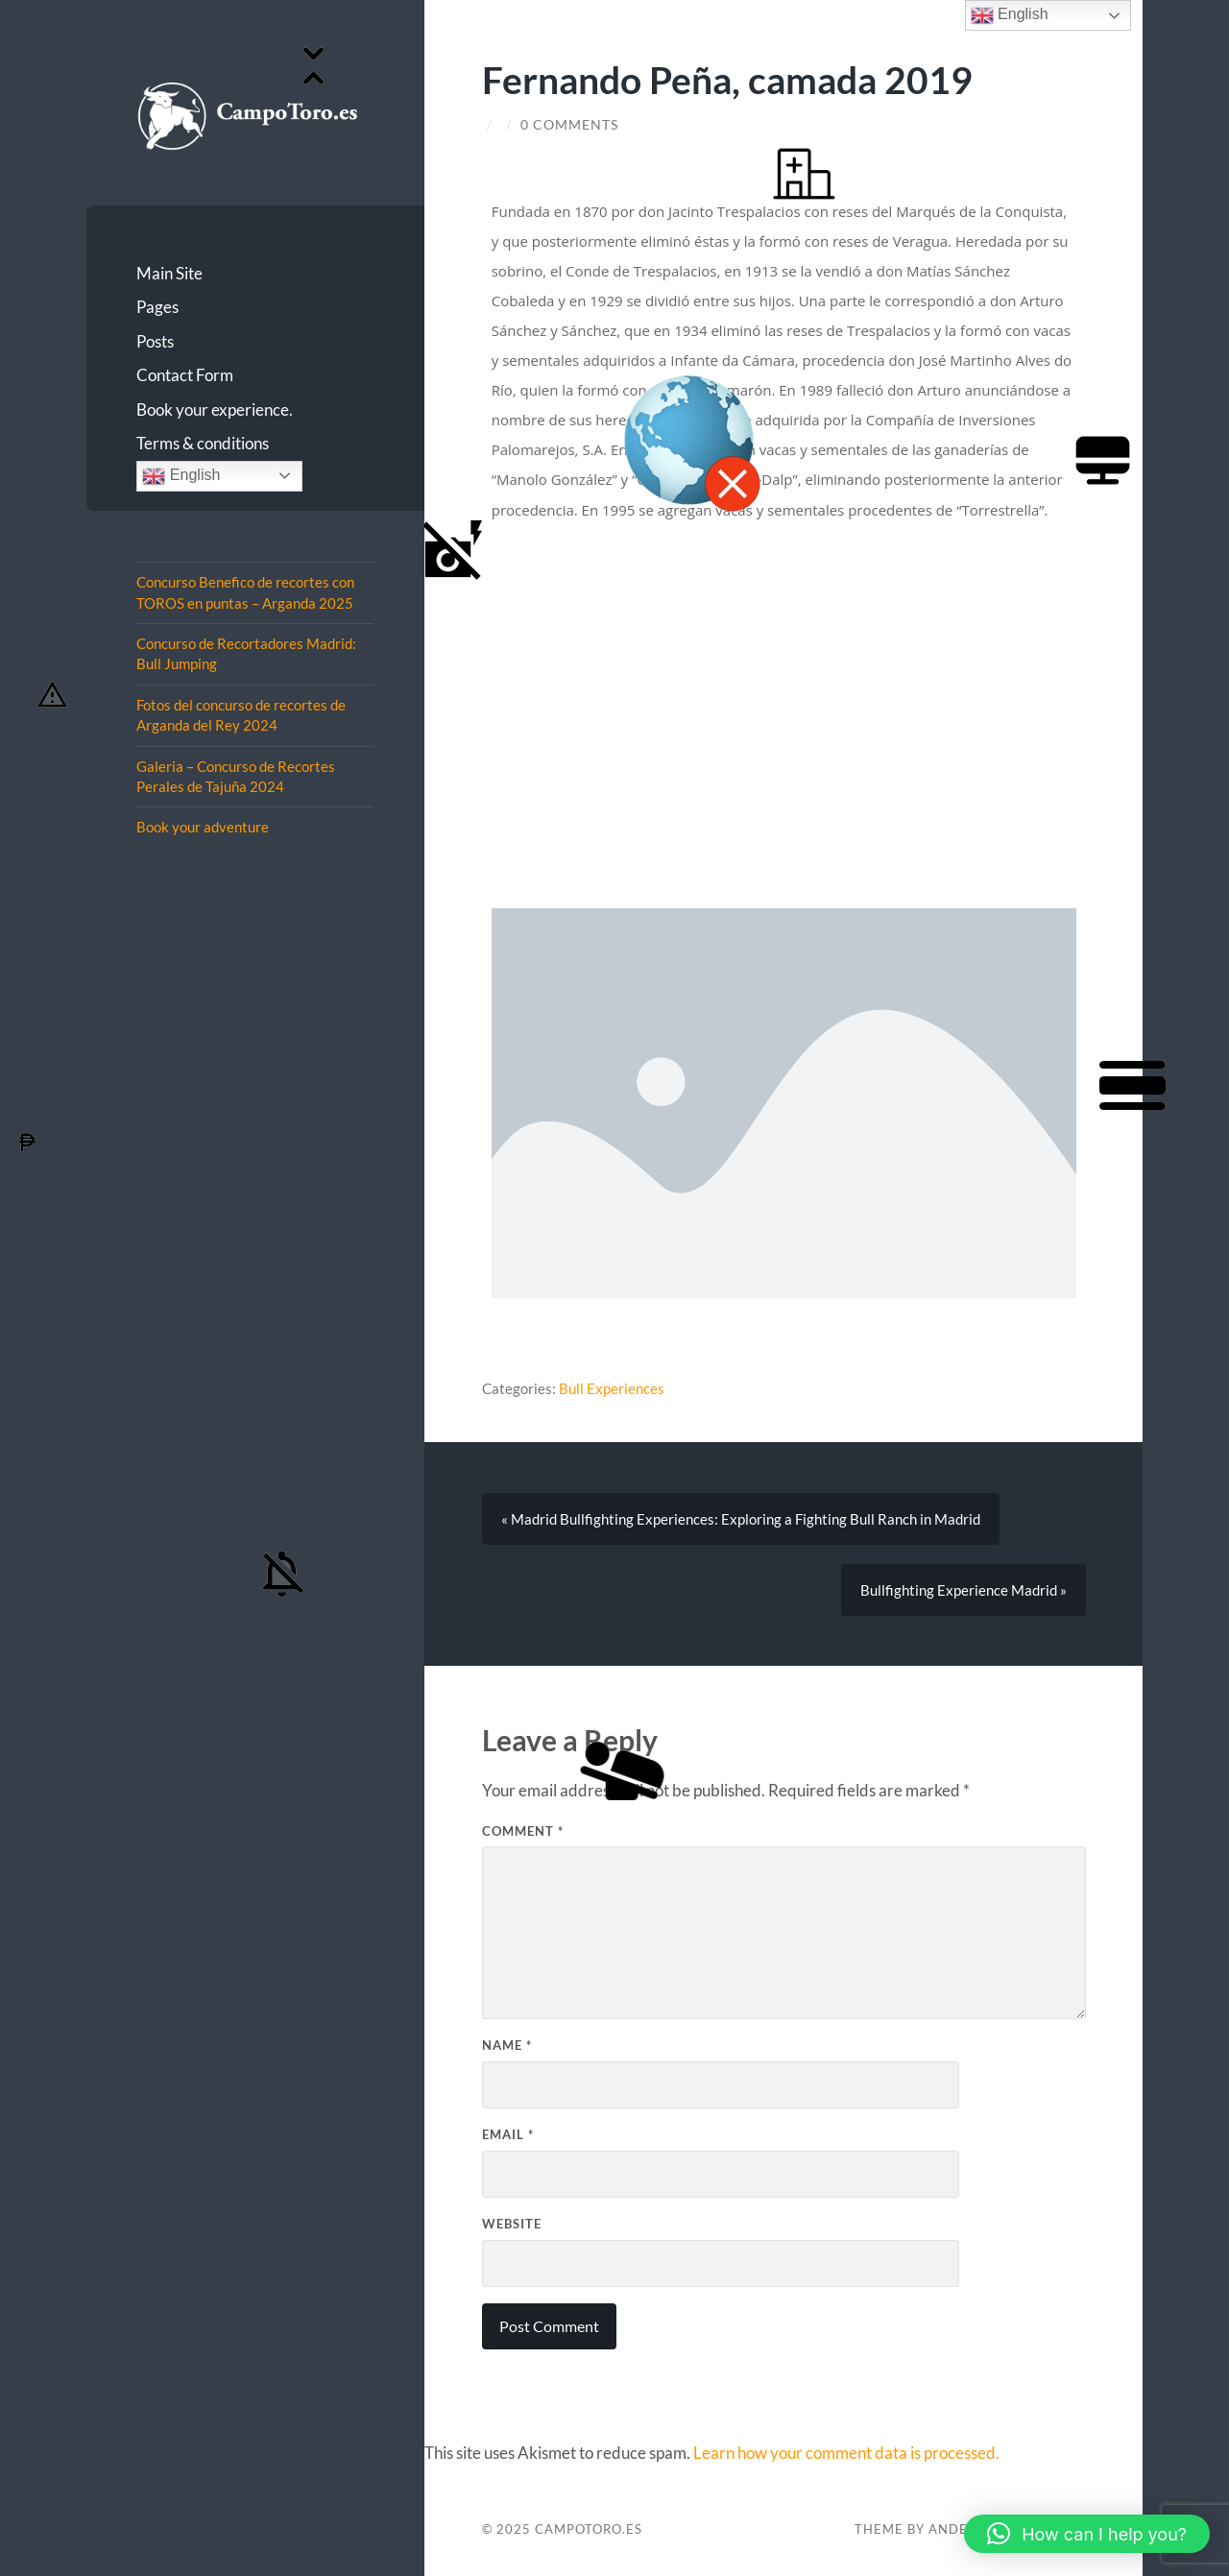 The height and width of the screenshot is (2576, 1229). What do you see at coordinates (688, 440) in the screenshot?
I see `internet connection error or failure` at bounding box center [688, 440].